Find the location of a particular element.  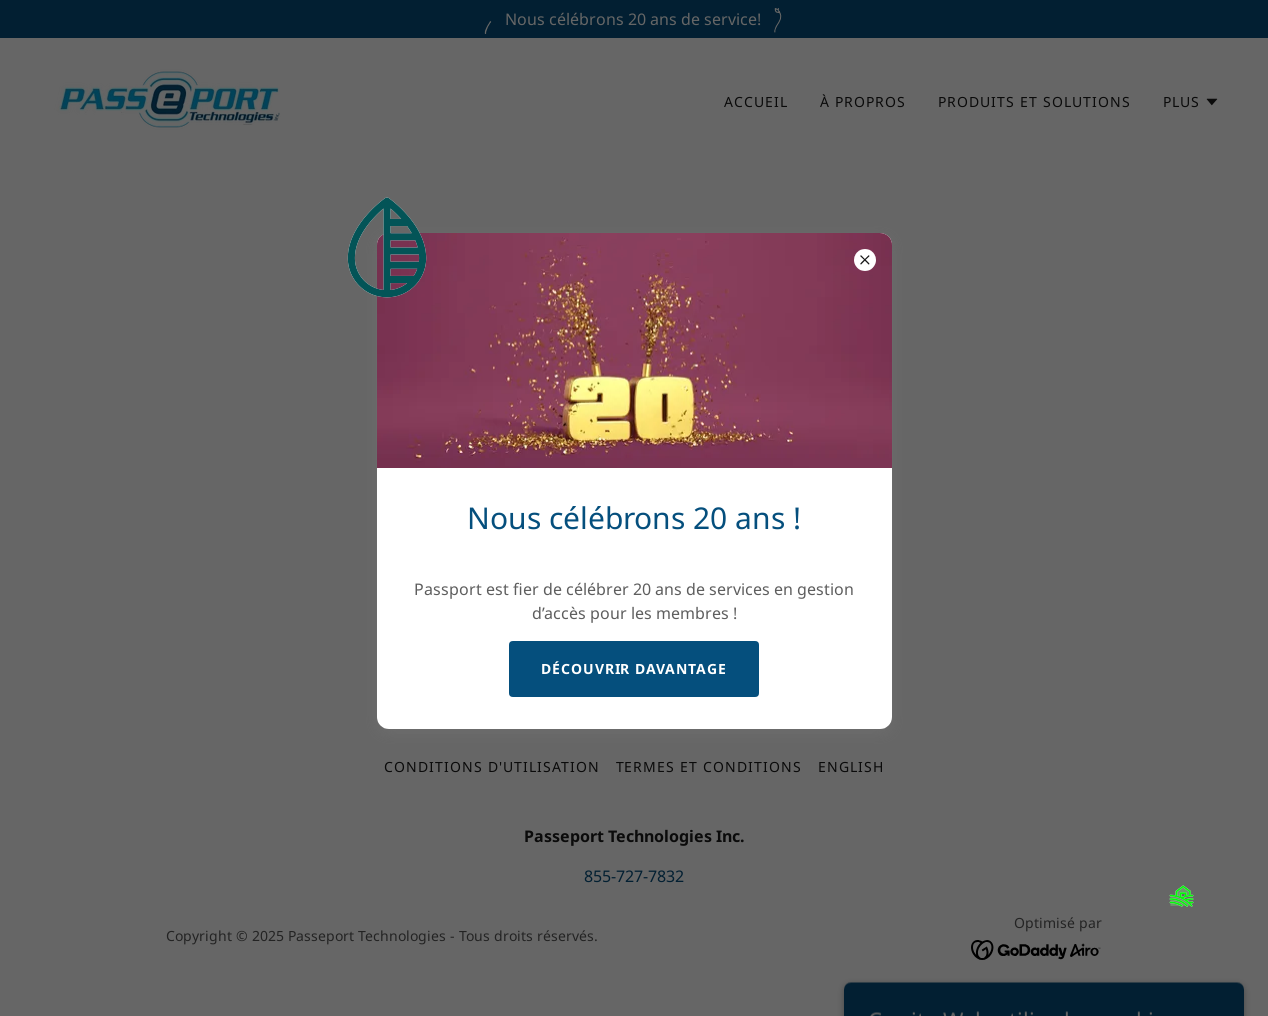

access farm or agricultural settings is located at coordinates (1181, 896).